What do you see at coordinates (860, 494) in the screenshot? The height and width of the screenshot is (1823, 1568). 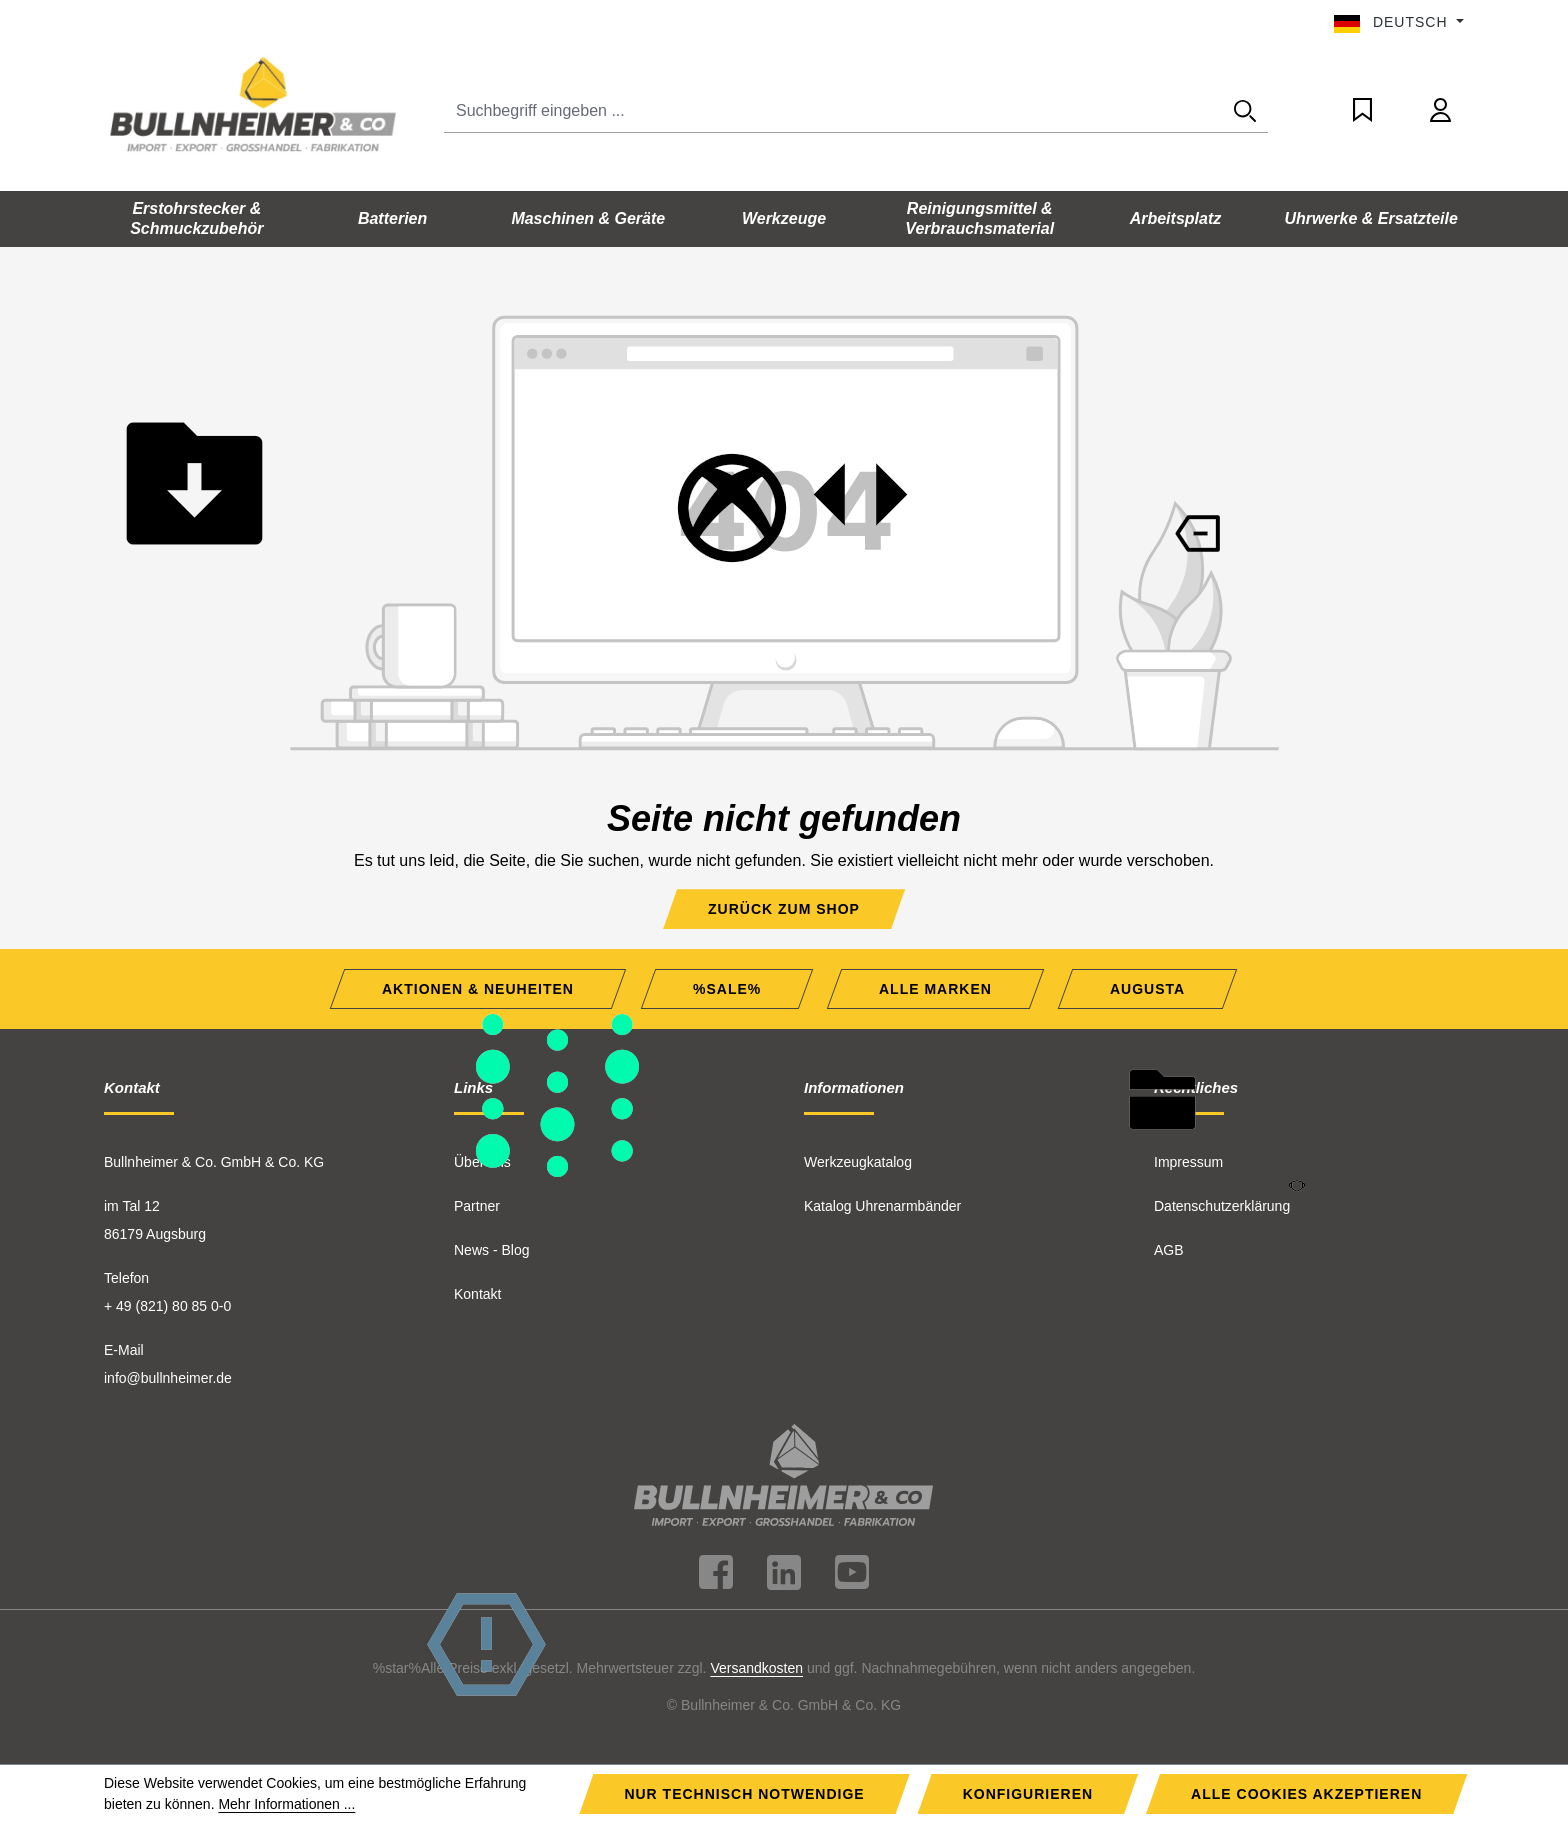 I see `expand content horizontally` at bounding box center [860, 494].